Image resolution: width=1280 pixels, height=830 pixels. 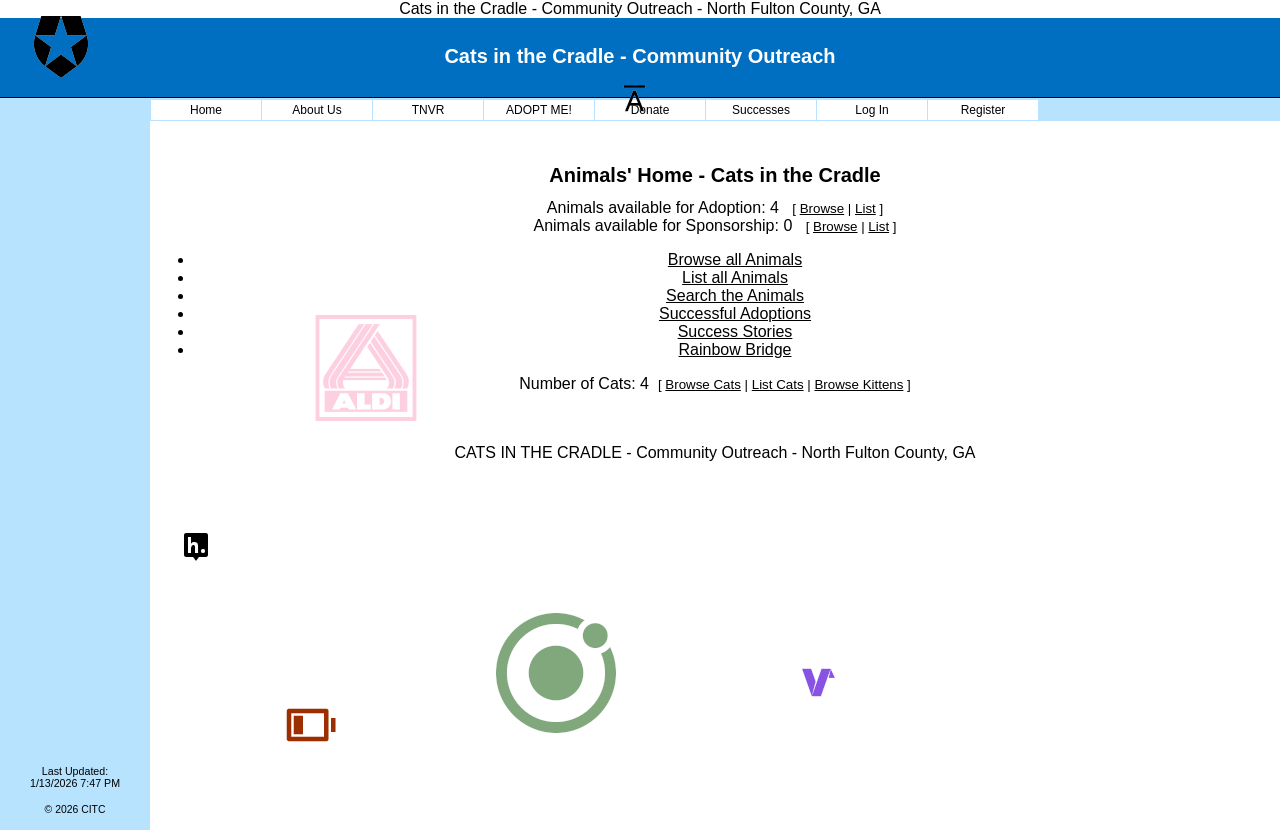 What do you see at coordinates (556, 673) in the screenshot?
I see `ionic framework logo` at bounding box center [556, 673].